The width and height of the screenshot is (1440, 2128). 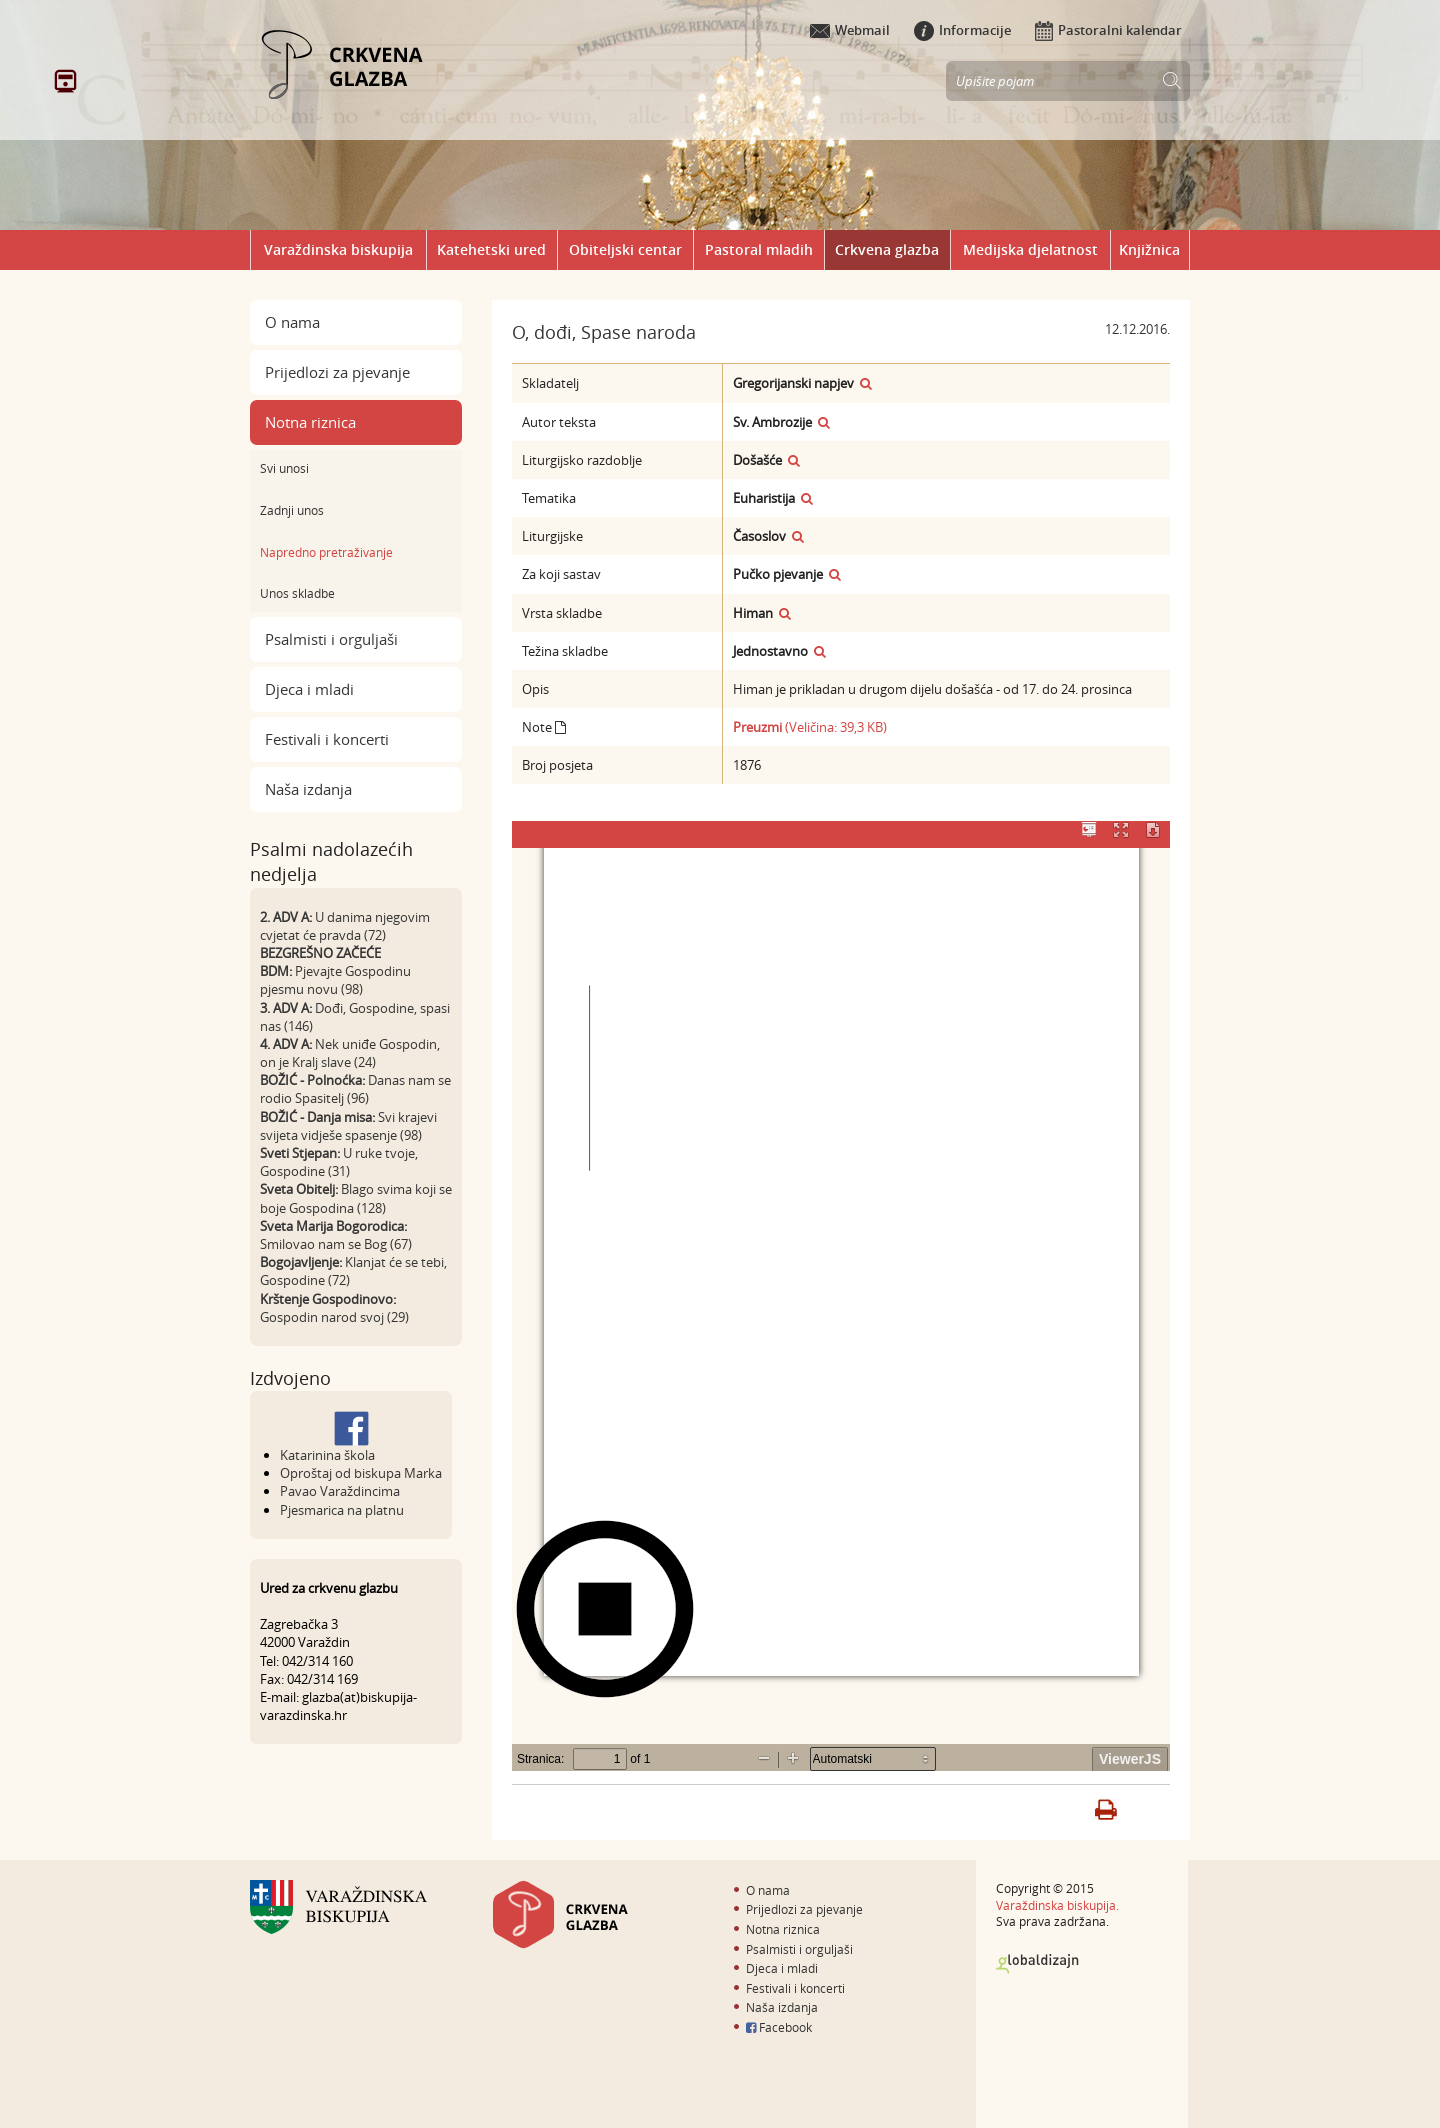 What do you see at coordinates (65, 80) in the screenshot?
I see `view train schedules or transit options` at bounding box center [65, 80].